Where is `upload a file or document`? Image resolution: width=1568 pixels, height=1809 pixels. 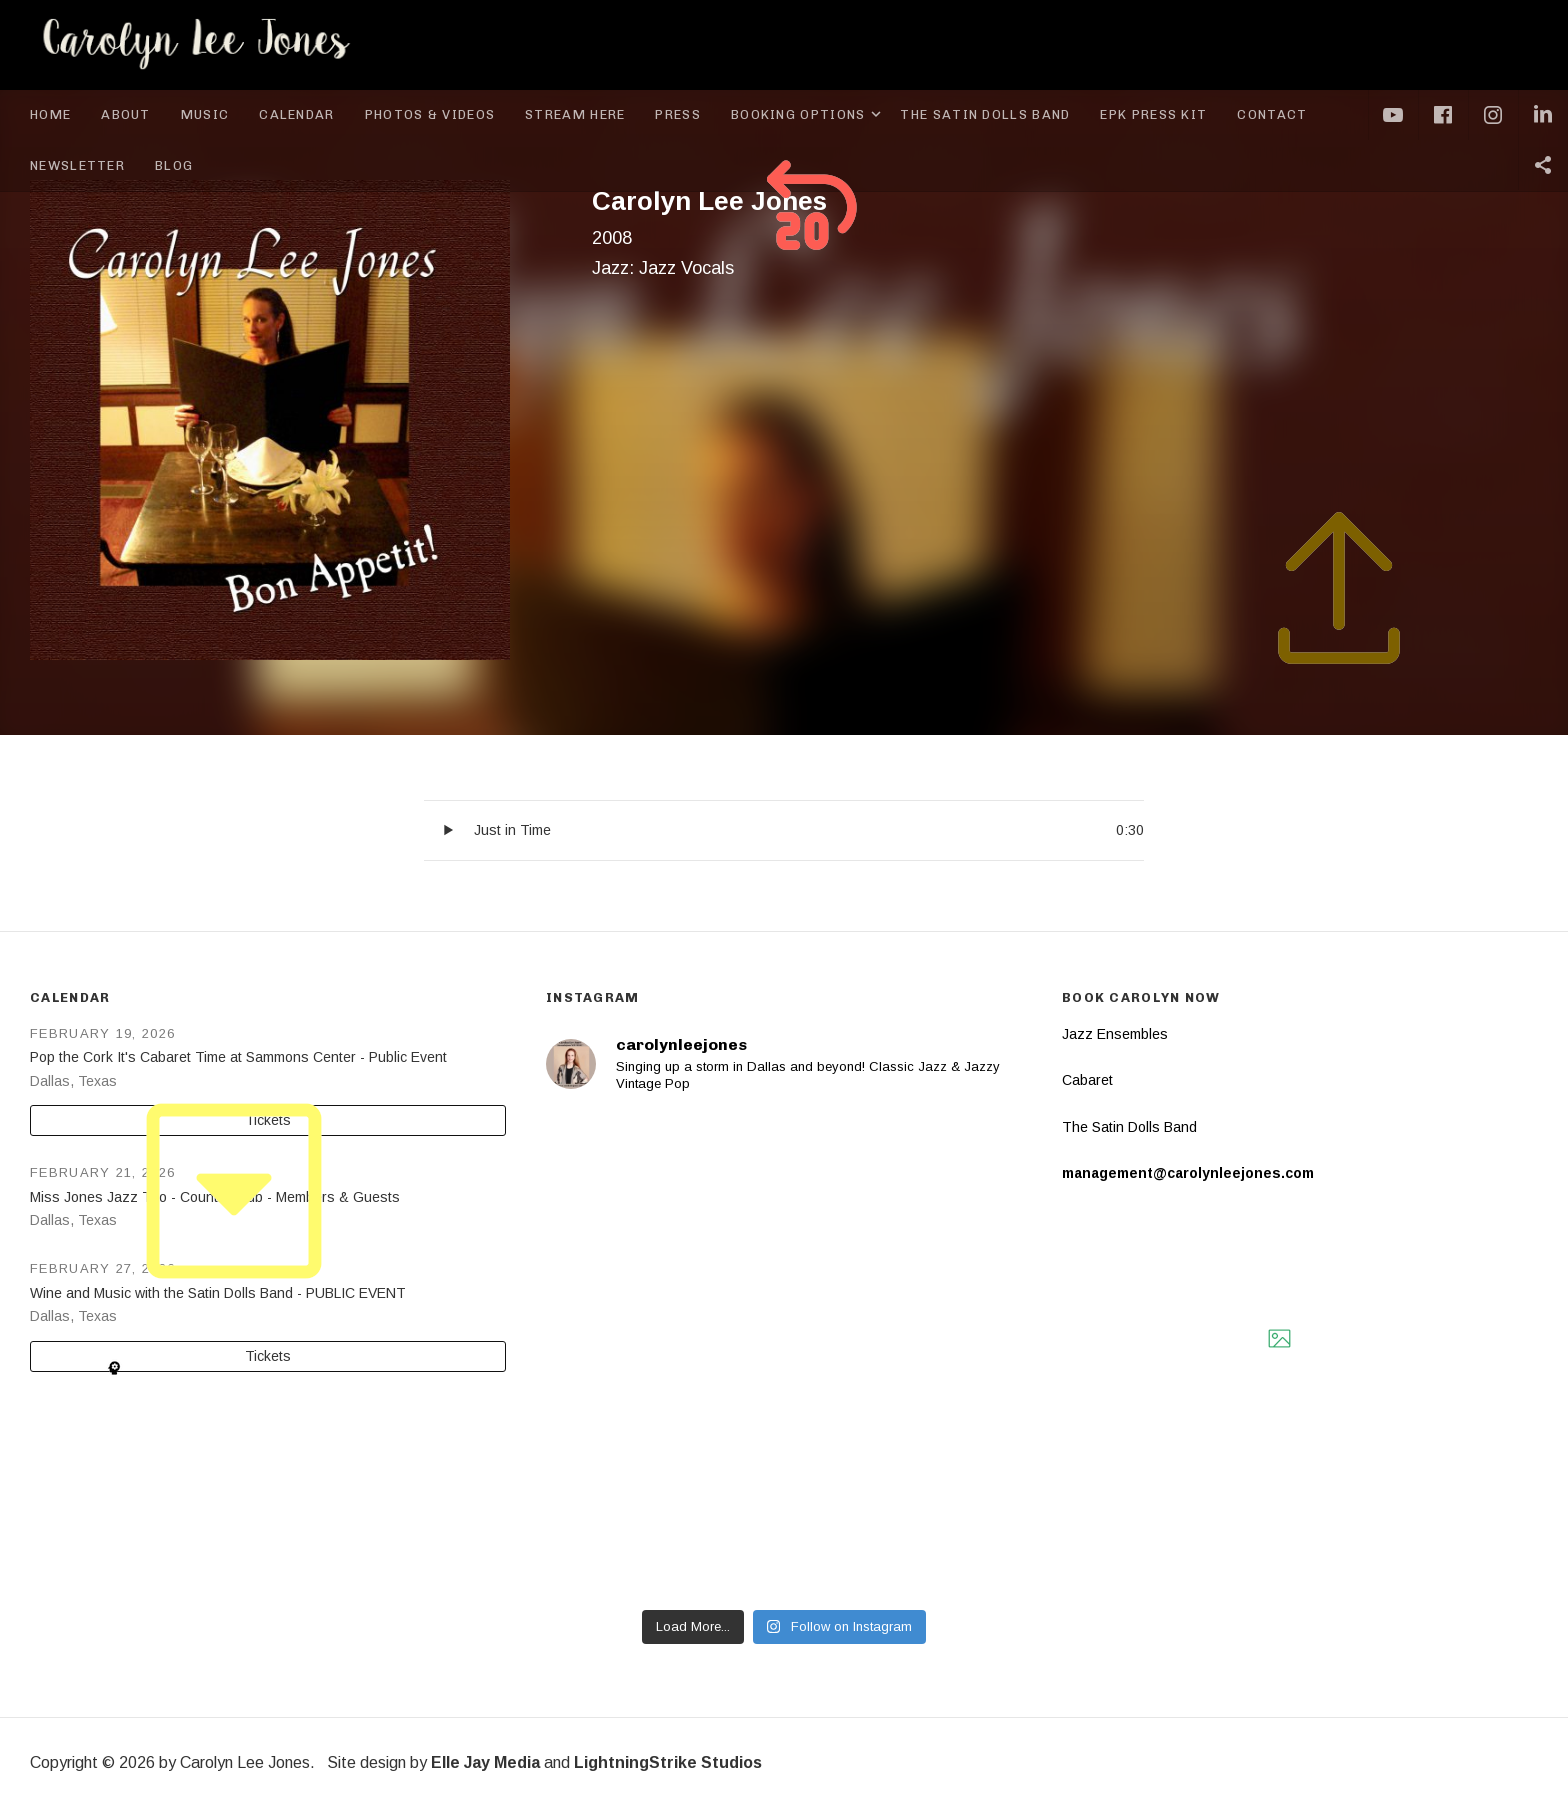
upload a file or document is located at coordinates (1339, 588).